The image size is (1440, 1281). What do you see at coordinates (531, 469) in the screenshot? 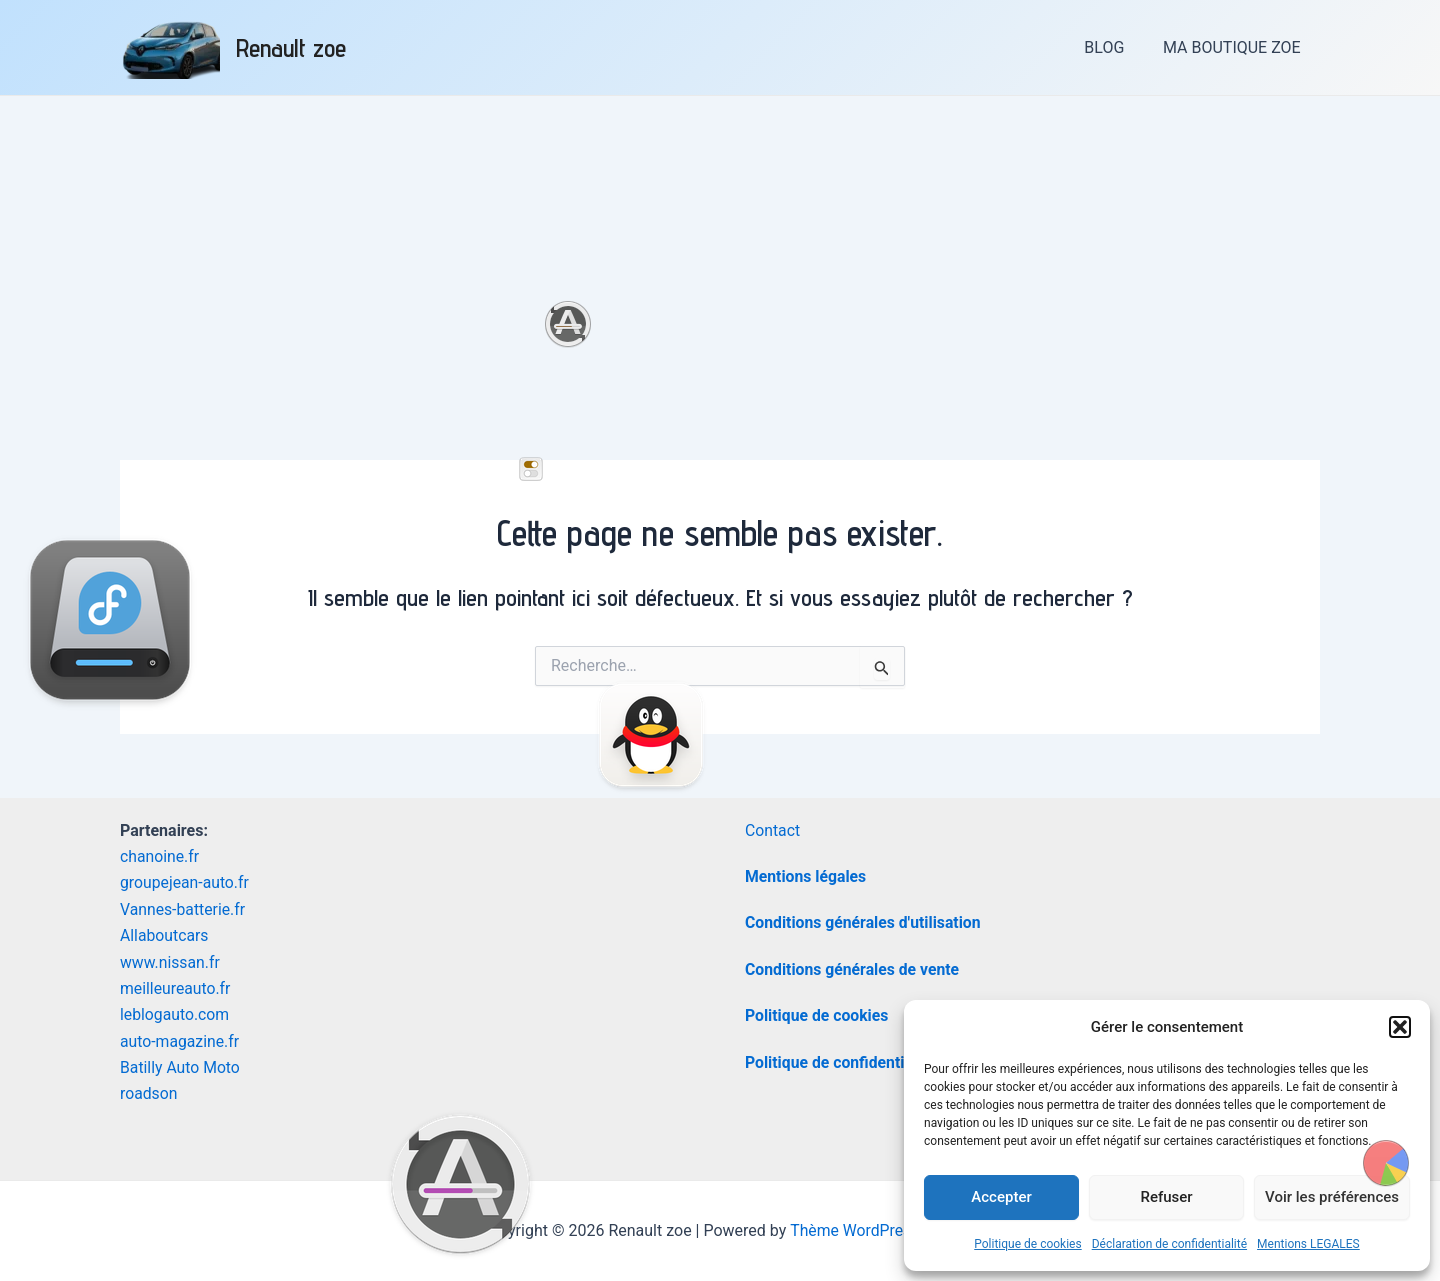
I see `open unity tweak tool settings` at bounding box center [531, 469].